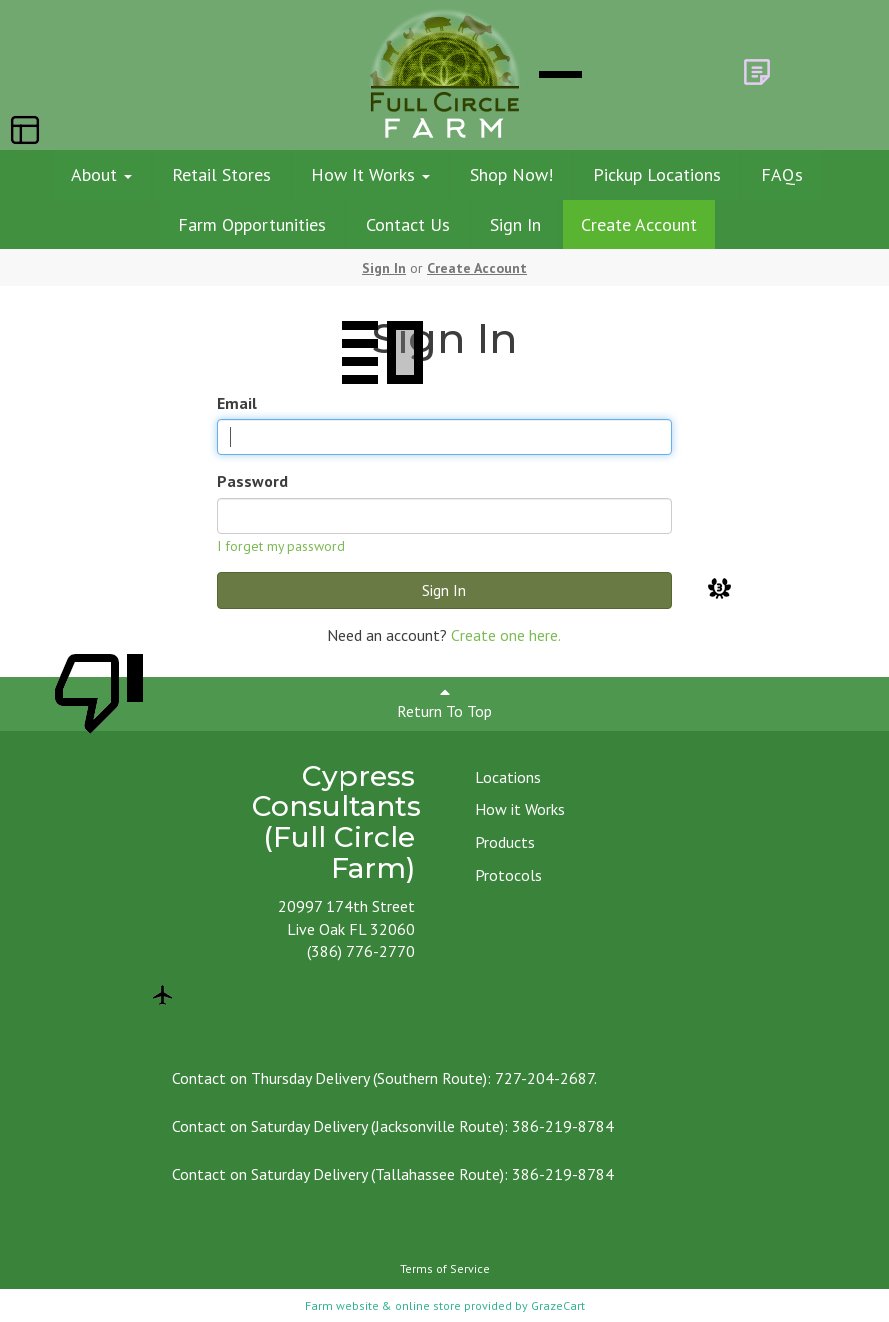 This screenshot has width=889, height=1322. What do you see at coordinates (99, 690) in the screenshot?
I see `dislike or downvote content` at bounding box center [99, 690].